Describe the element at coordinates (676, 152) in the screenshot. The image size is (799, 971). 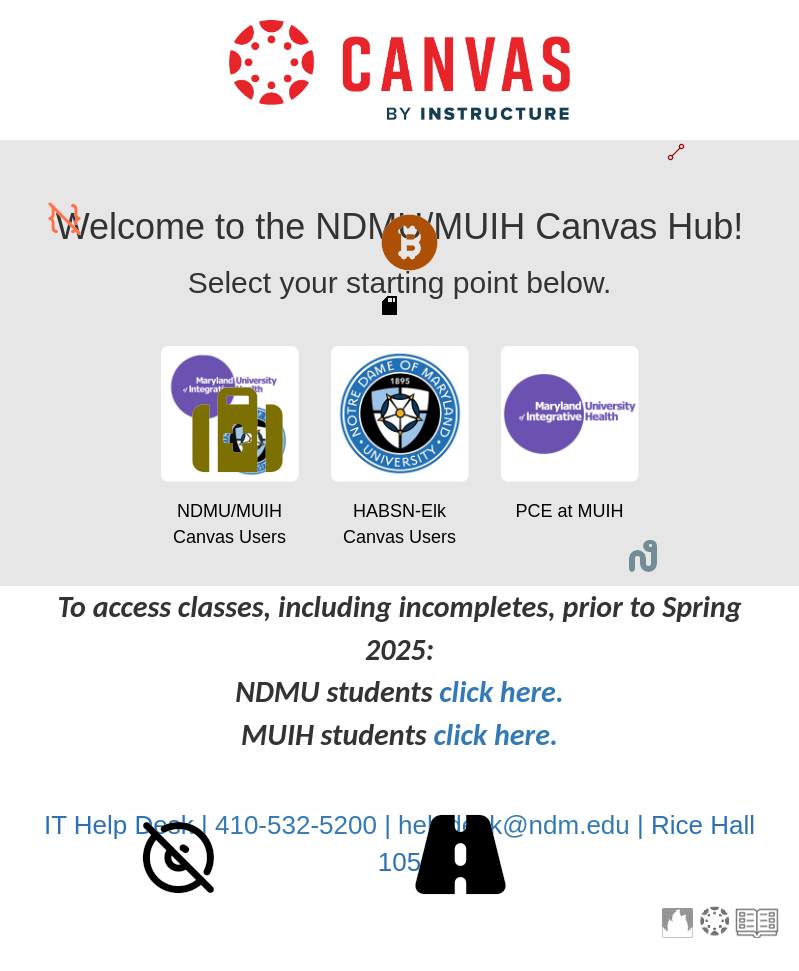
I see `draw a line between two points` at that location.